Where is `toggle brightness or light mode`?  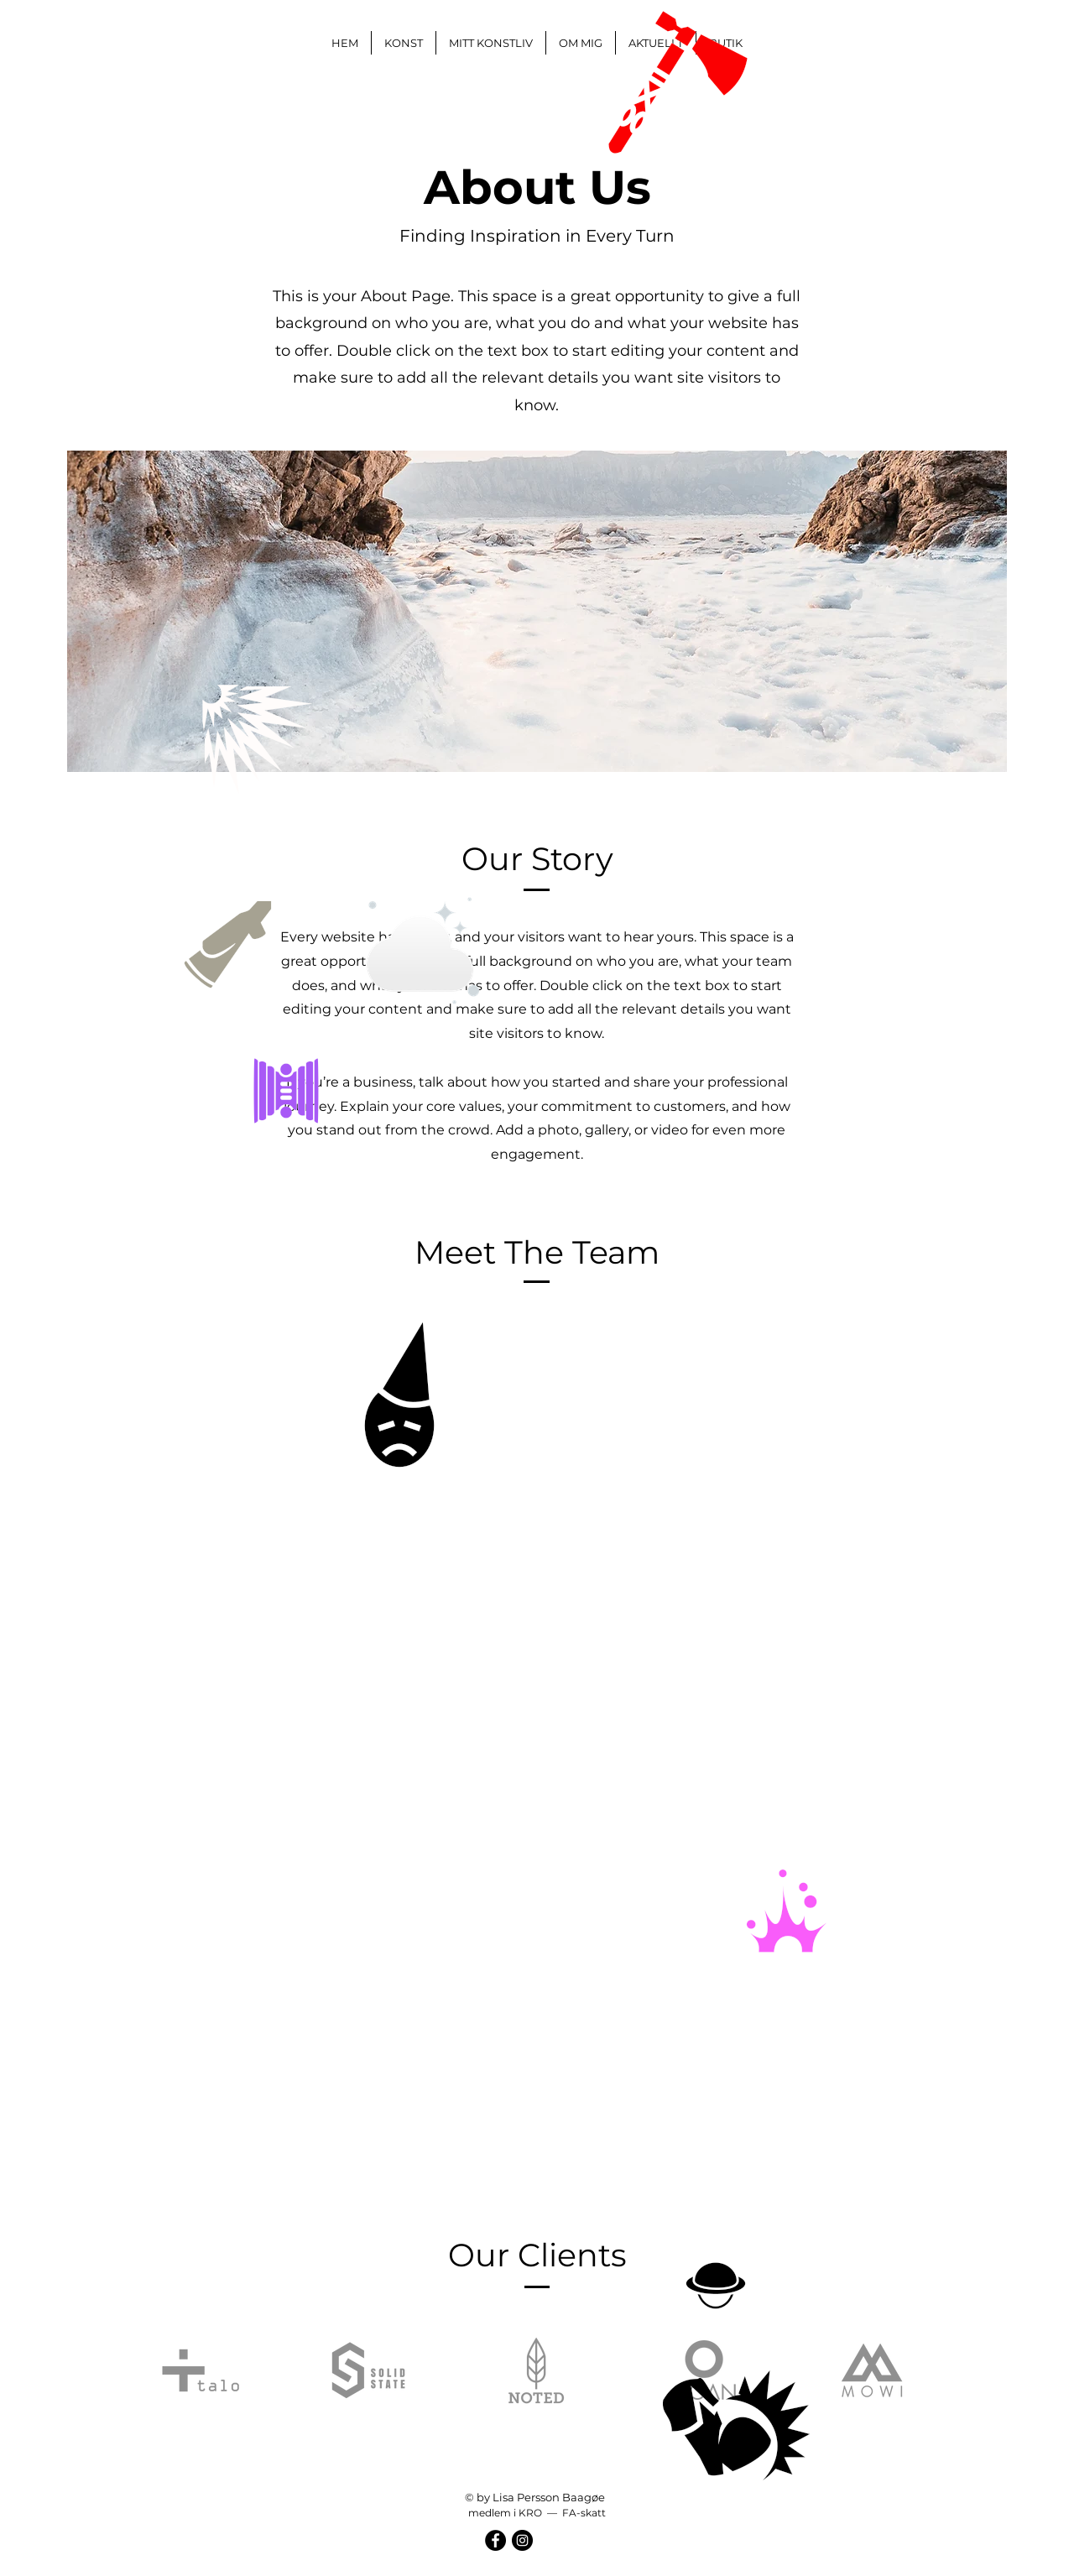 toggle brightness or light mode is located at coordinates (258, 740).